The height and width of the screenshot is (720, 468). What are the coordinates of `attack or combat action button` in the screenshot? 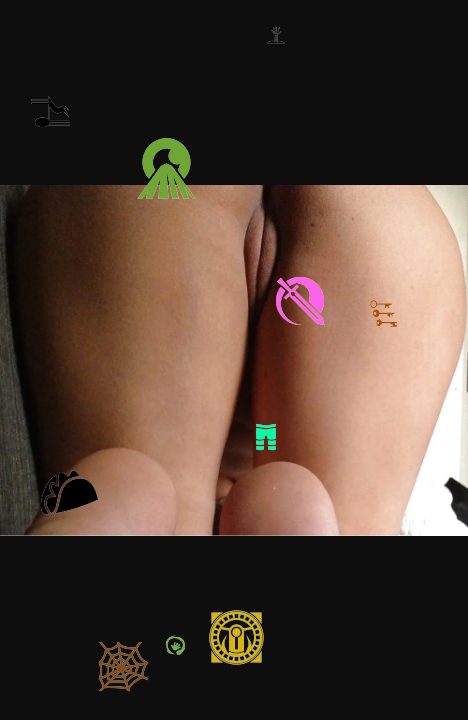 It's located at (300, 301).